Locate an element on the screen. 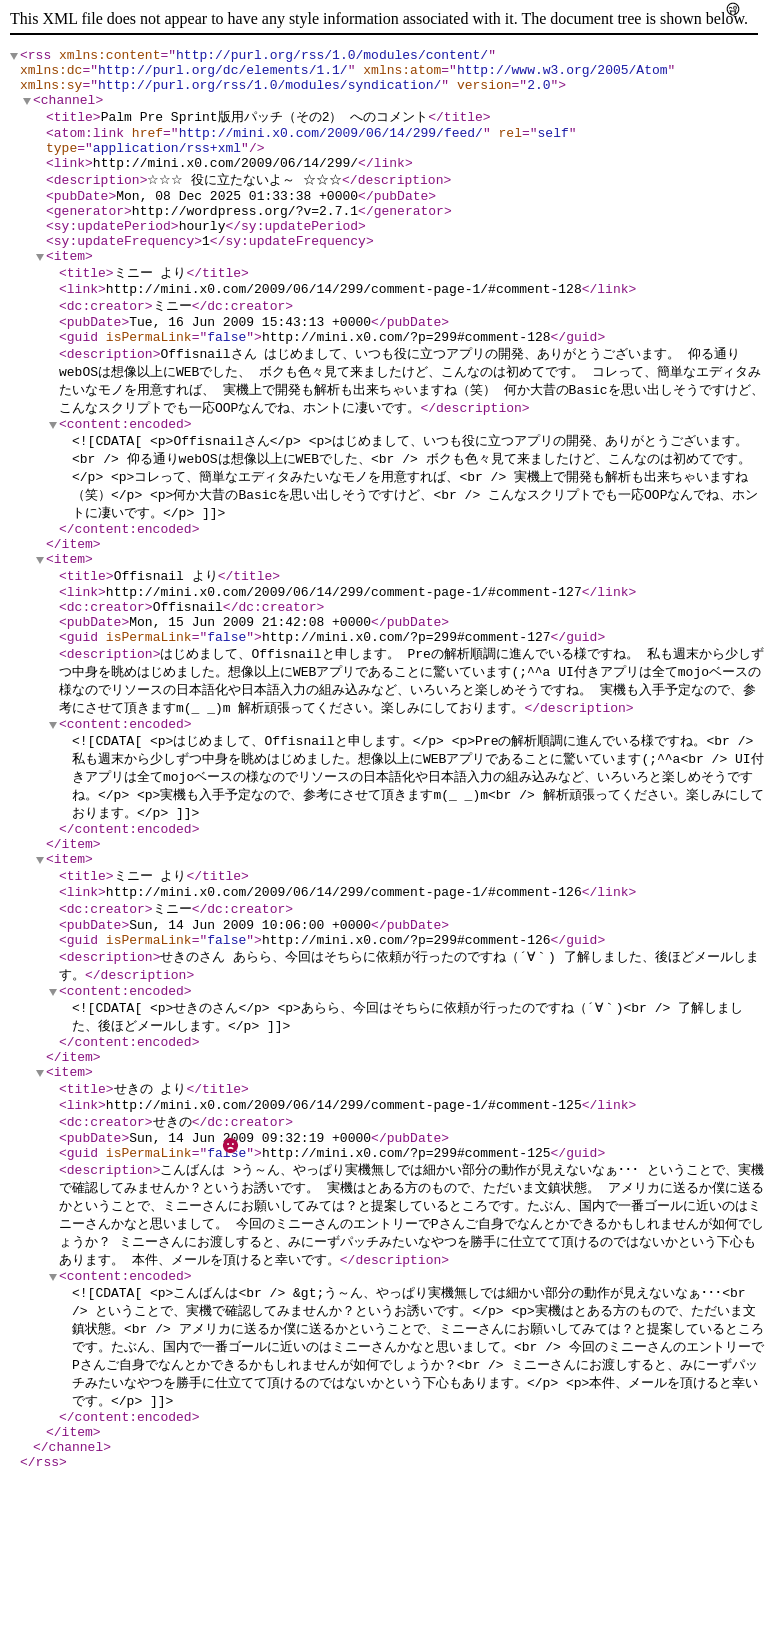  add a playful or silly reaction to a message is located at coordinates (733, 9).